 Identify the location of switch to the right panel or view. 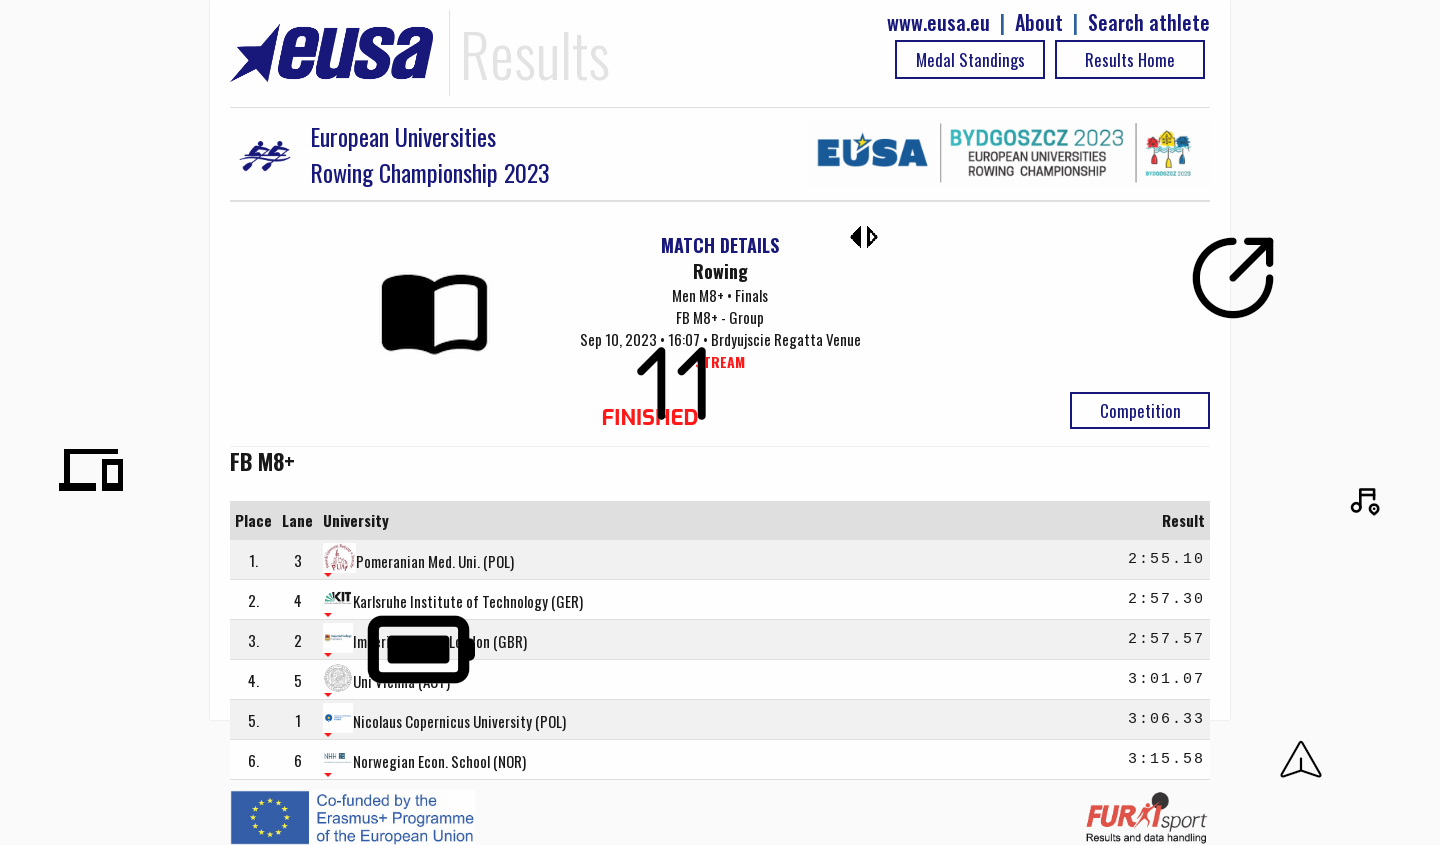
(864, 237).